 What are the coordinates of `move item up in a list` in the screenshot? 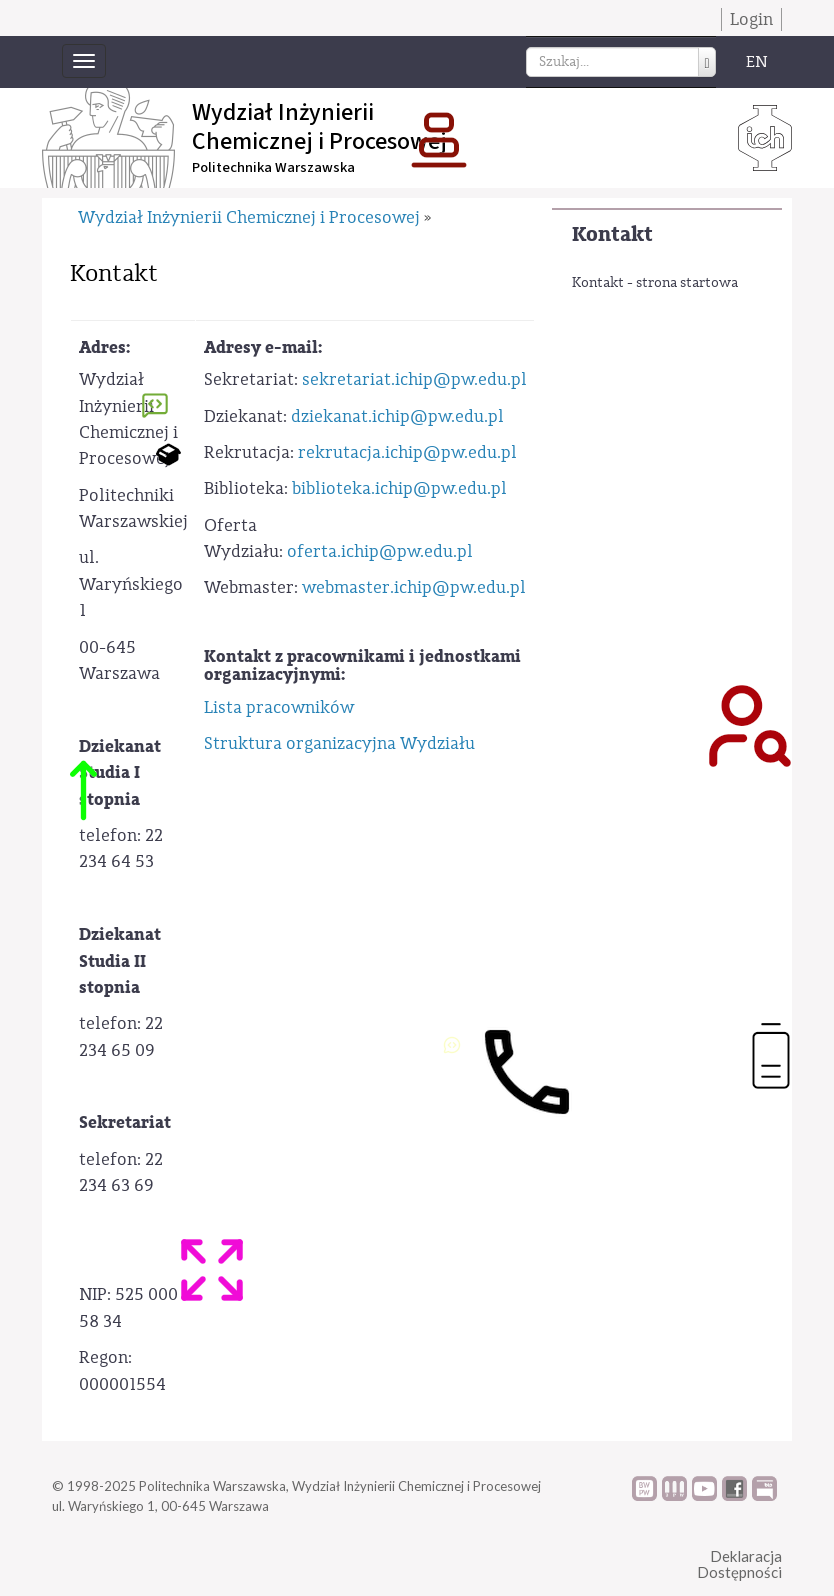 It's located at (83, 790).